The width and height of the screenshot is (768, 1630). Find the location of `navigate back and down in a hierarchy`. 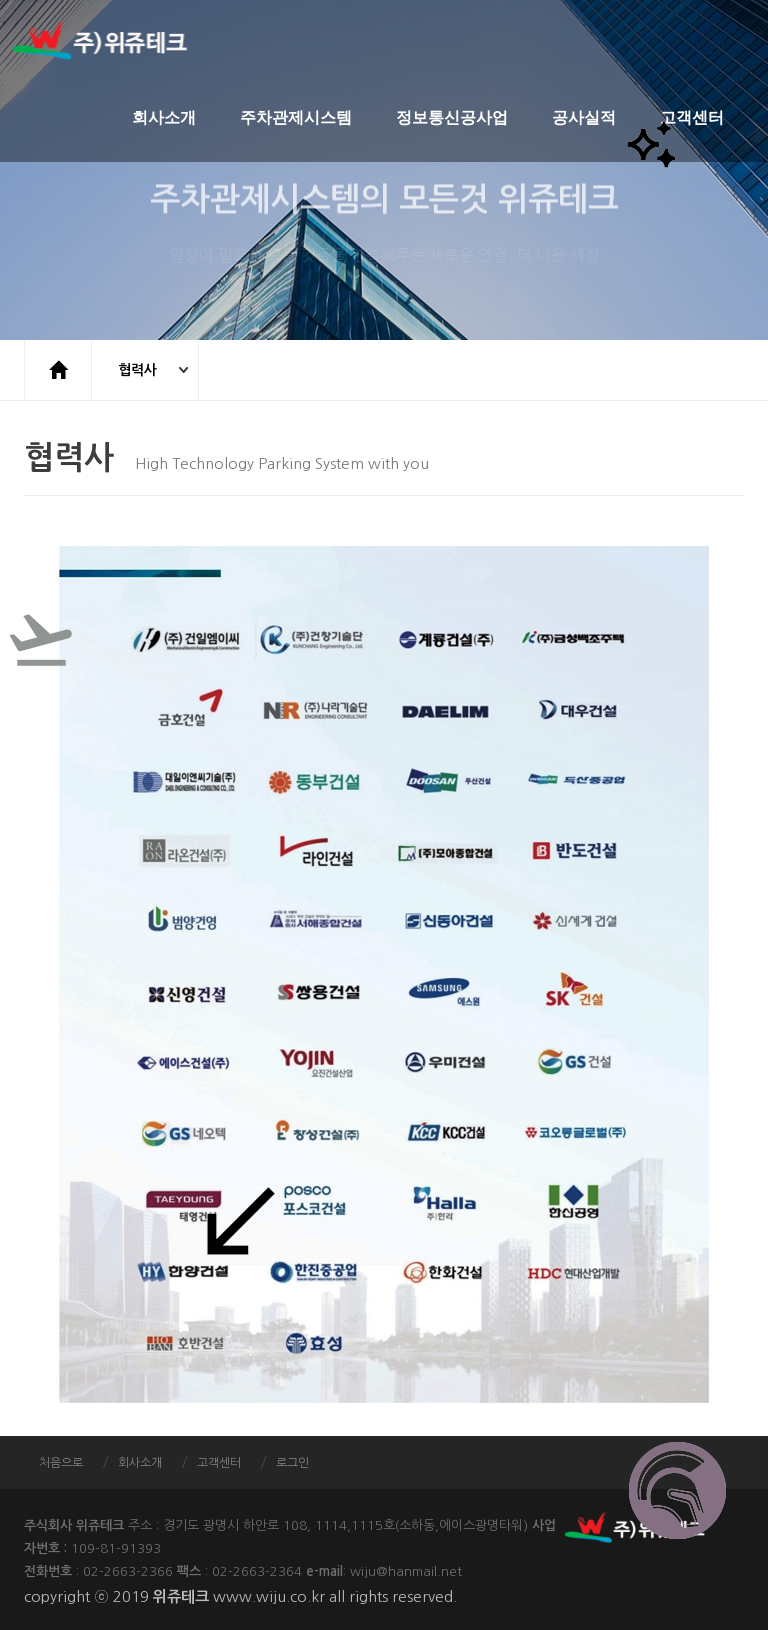

navigate back and down in a hierarchy is located at coordinates (239, 1222).